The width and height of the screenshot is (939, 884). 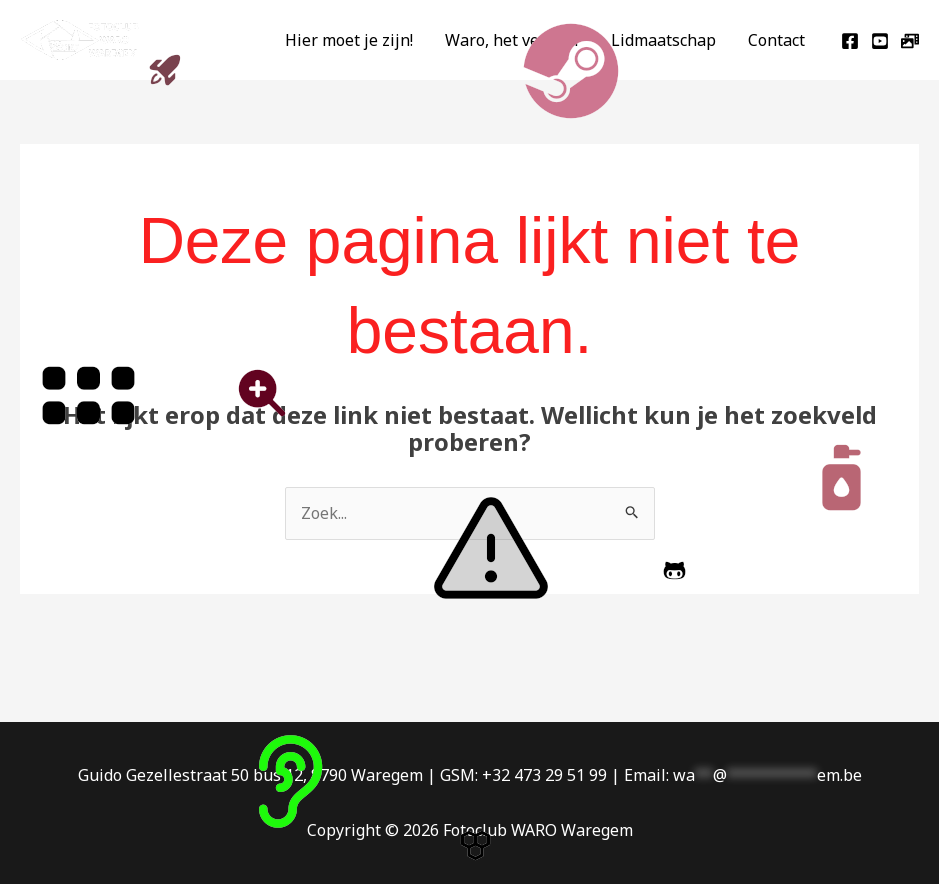 I want to click on drag to reorder or rearrange items, so click(x=88, y=395).